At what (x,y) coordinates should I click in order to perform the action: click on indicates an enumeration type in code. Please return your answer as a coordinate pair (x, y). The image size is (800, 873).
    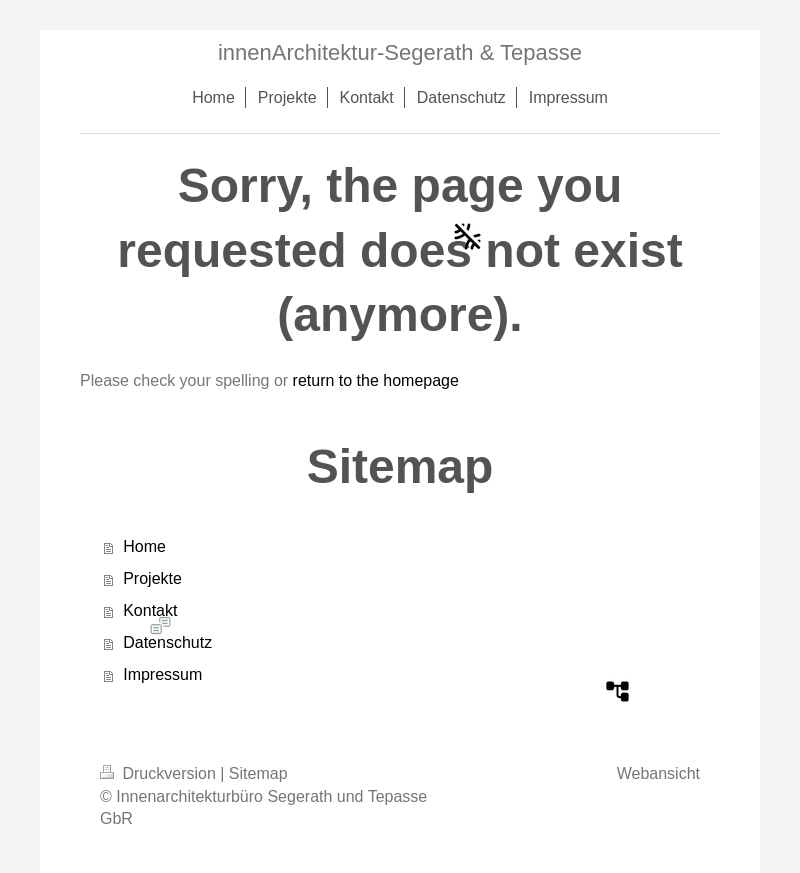
    Looking at the image, I should click on (160, 625).